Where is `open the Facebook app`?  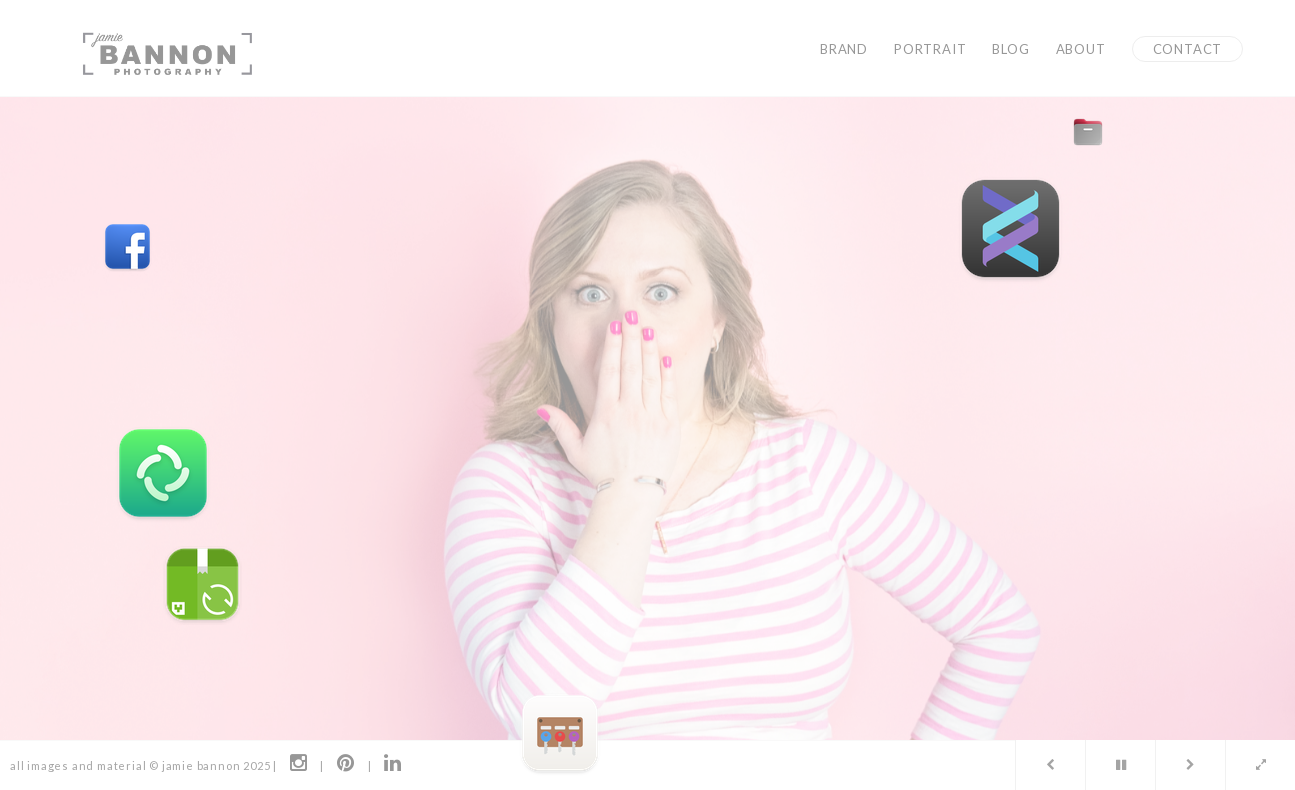 open the Facebook app is located at coordinates (127, 246).